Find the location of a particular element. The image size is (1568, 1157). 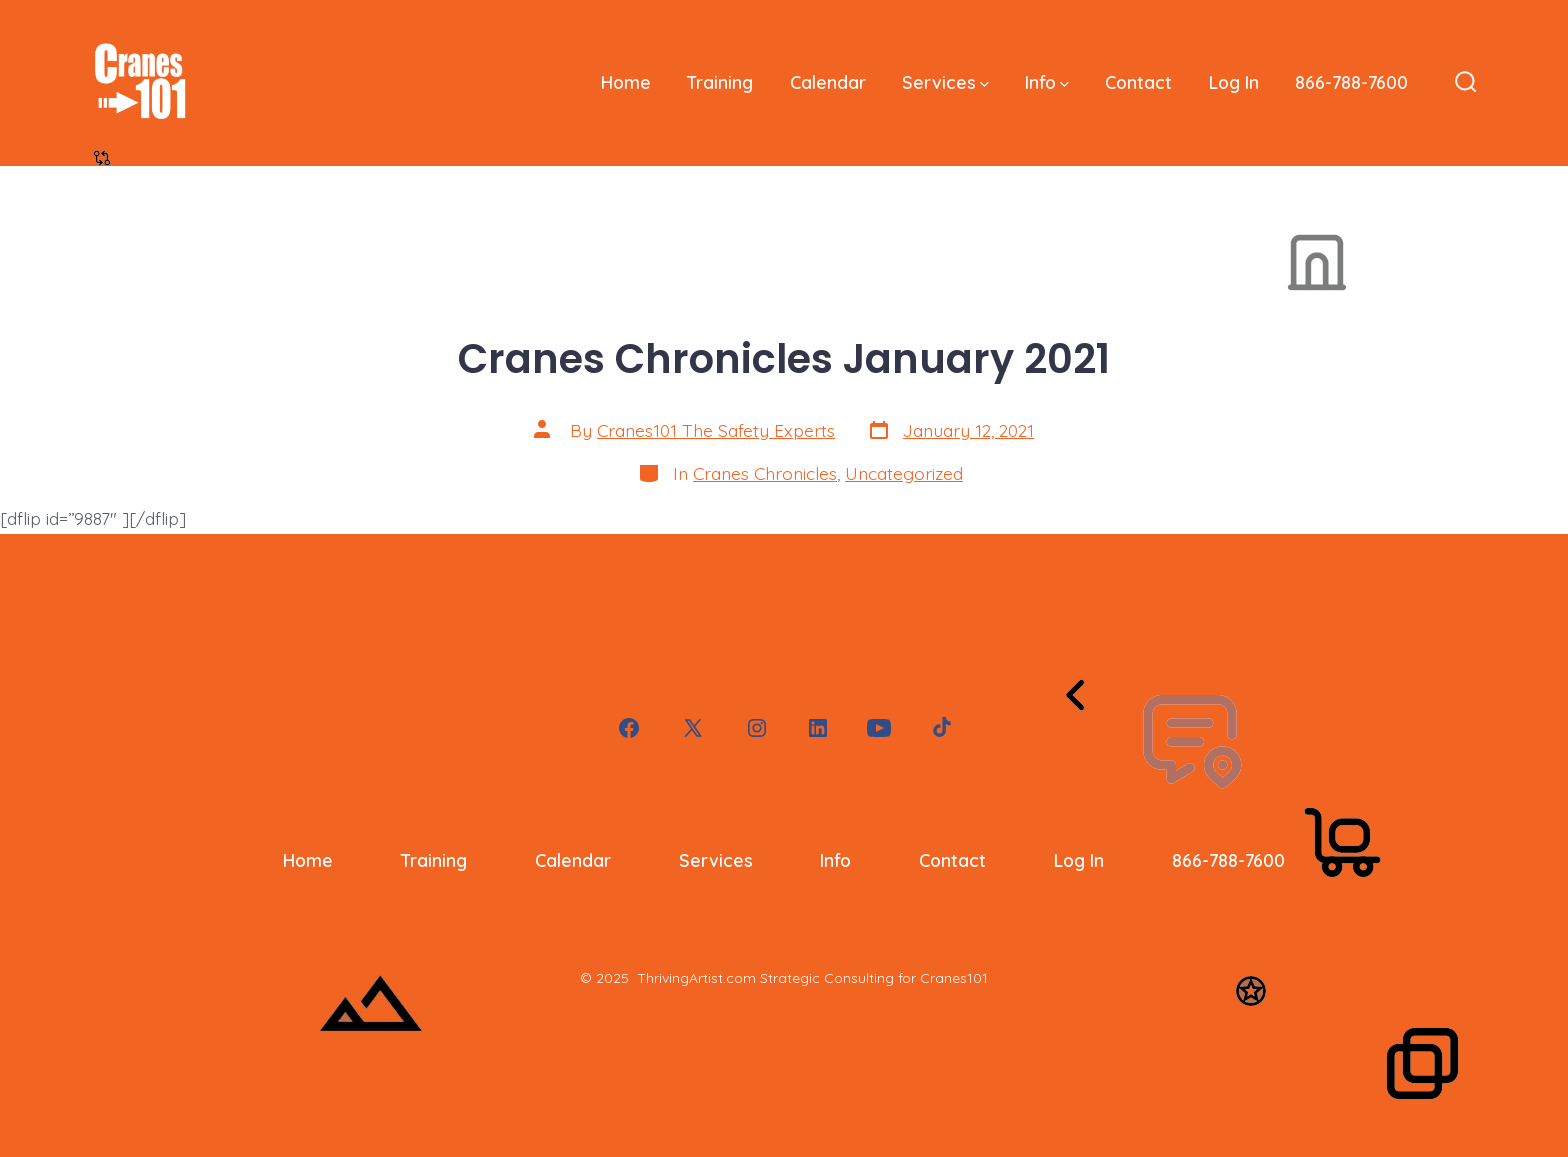

compare branches in version control is located at coordinates (102, 158).